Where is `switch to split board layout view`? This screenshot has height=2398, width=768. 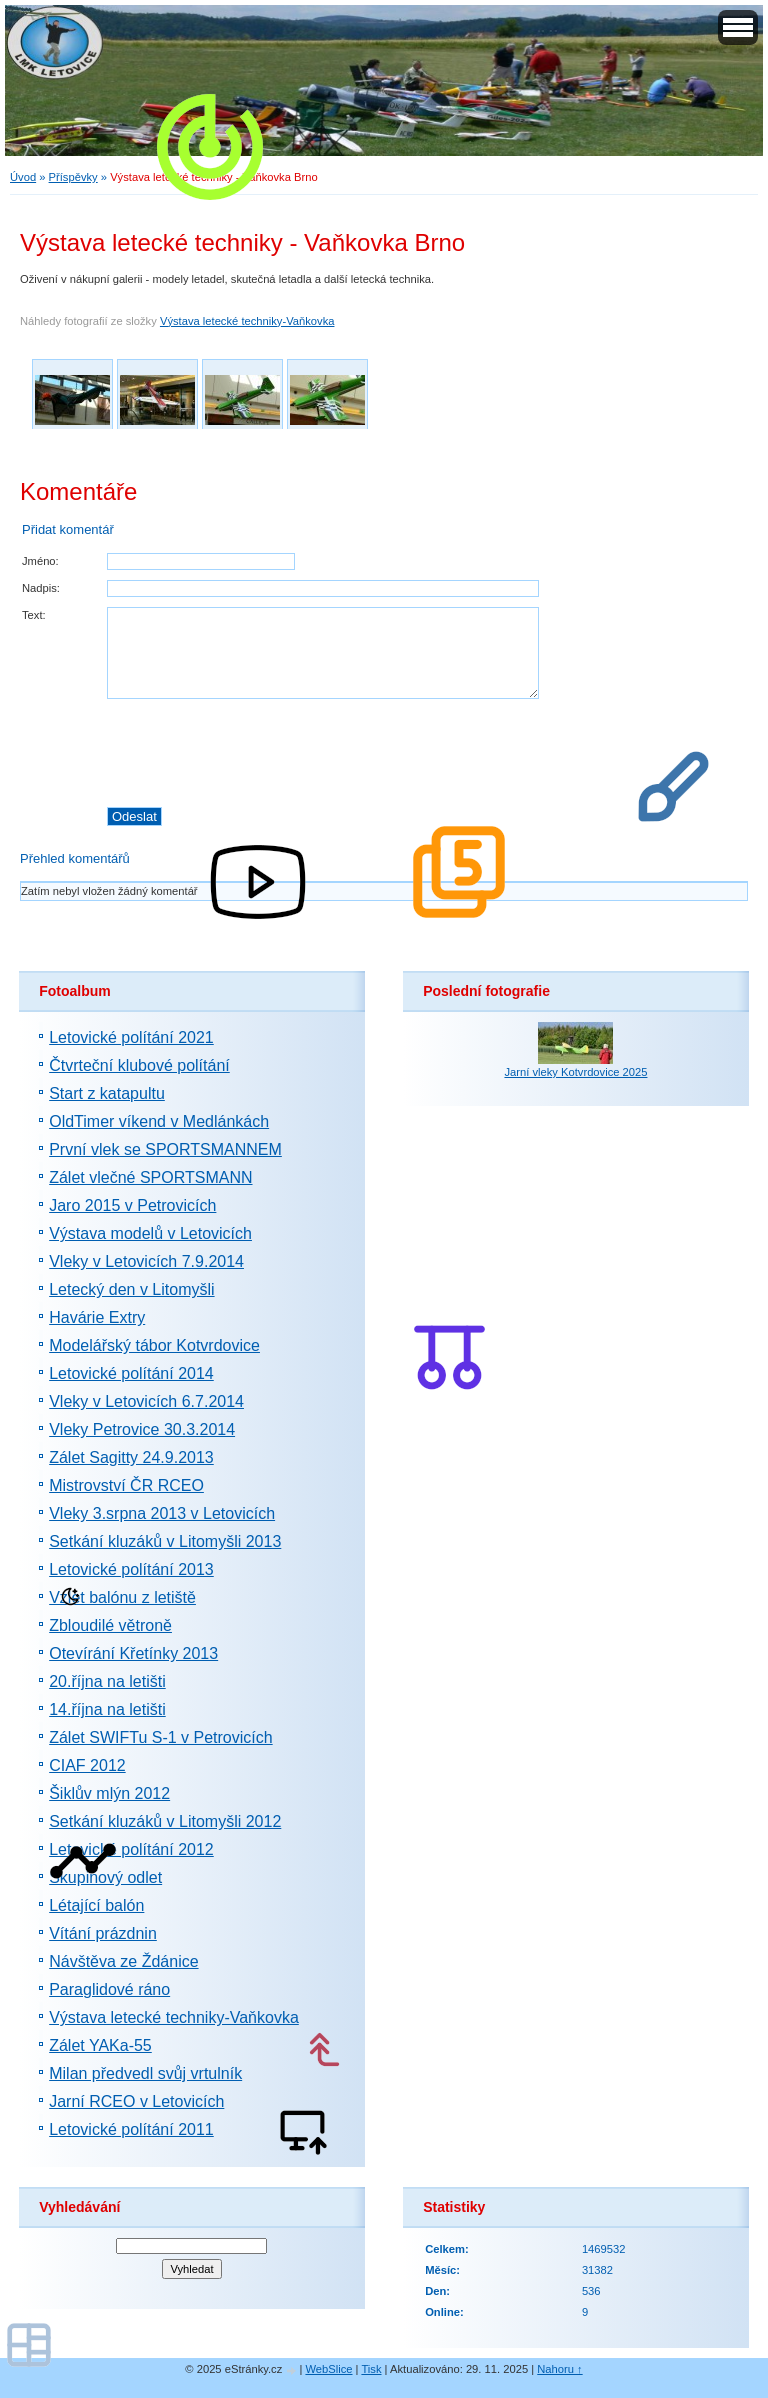
switch to split board layout view is located at coordinates (29, 2345).